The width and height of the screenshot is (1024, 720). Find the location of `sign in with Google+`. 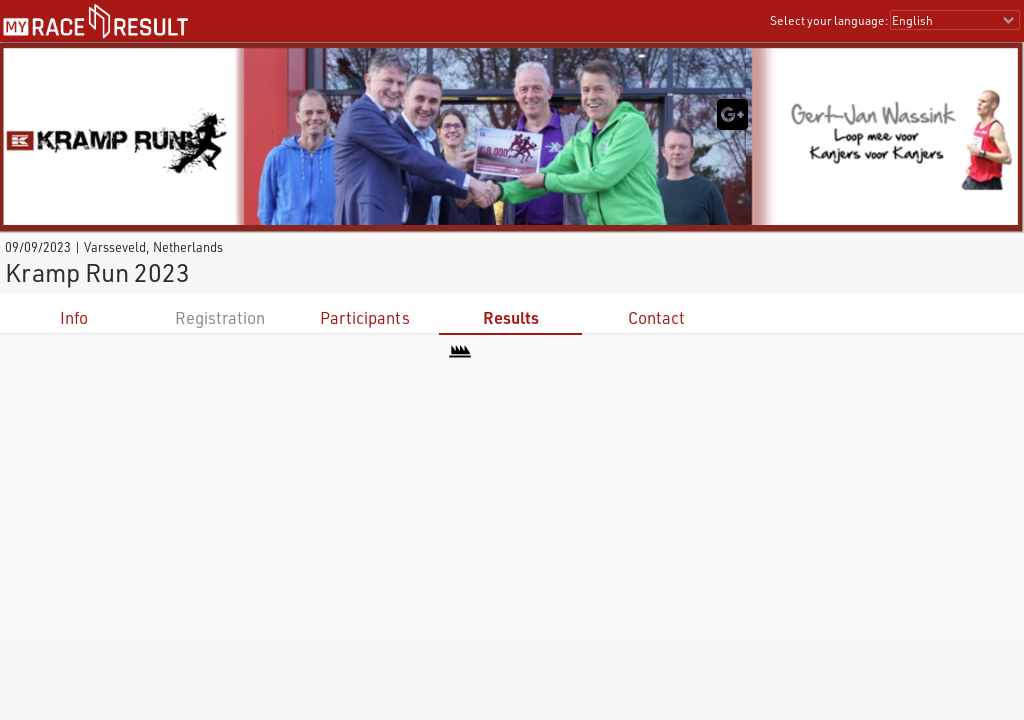

sign in with Google+ is located at coordinates (732, 114).